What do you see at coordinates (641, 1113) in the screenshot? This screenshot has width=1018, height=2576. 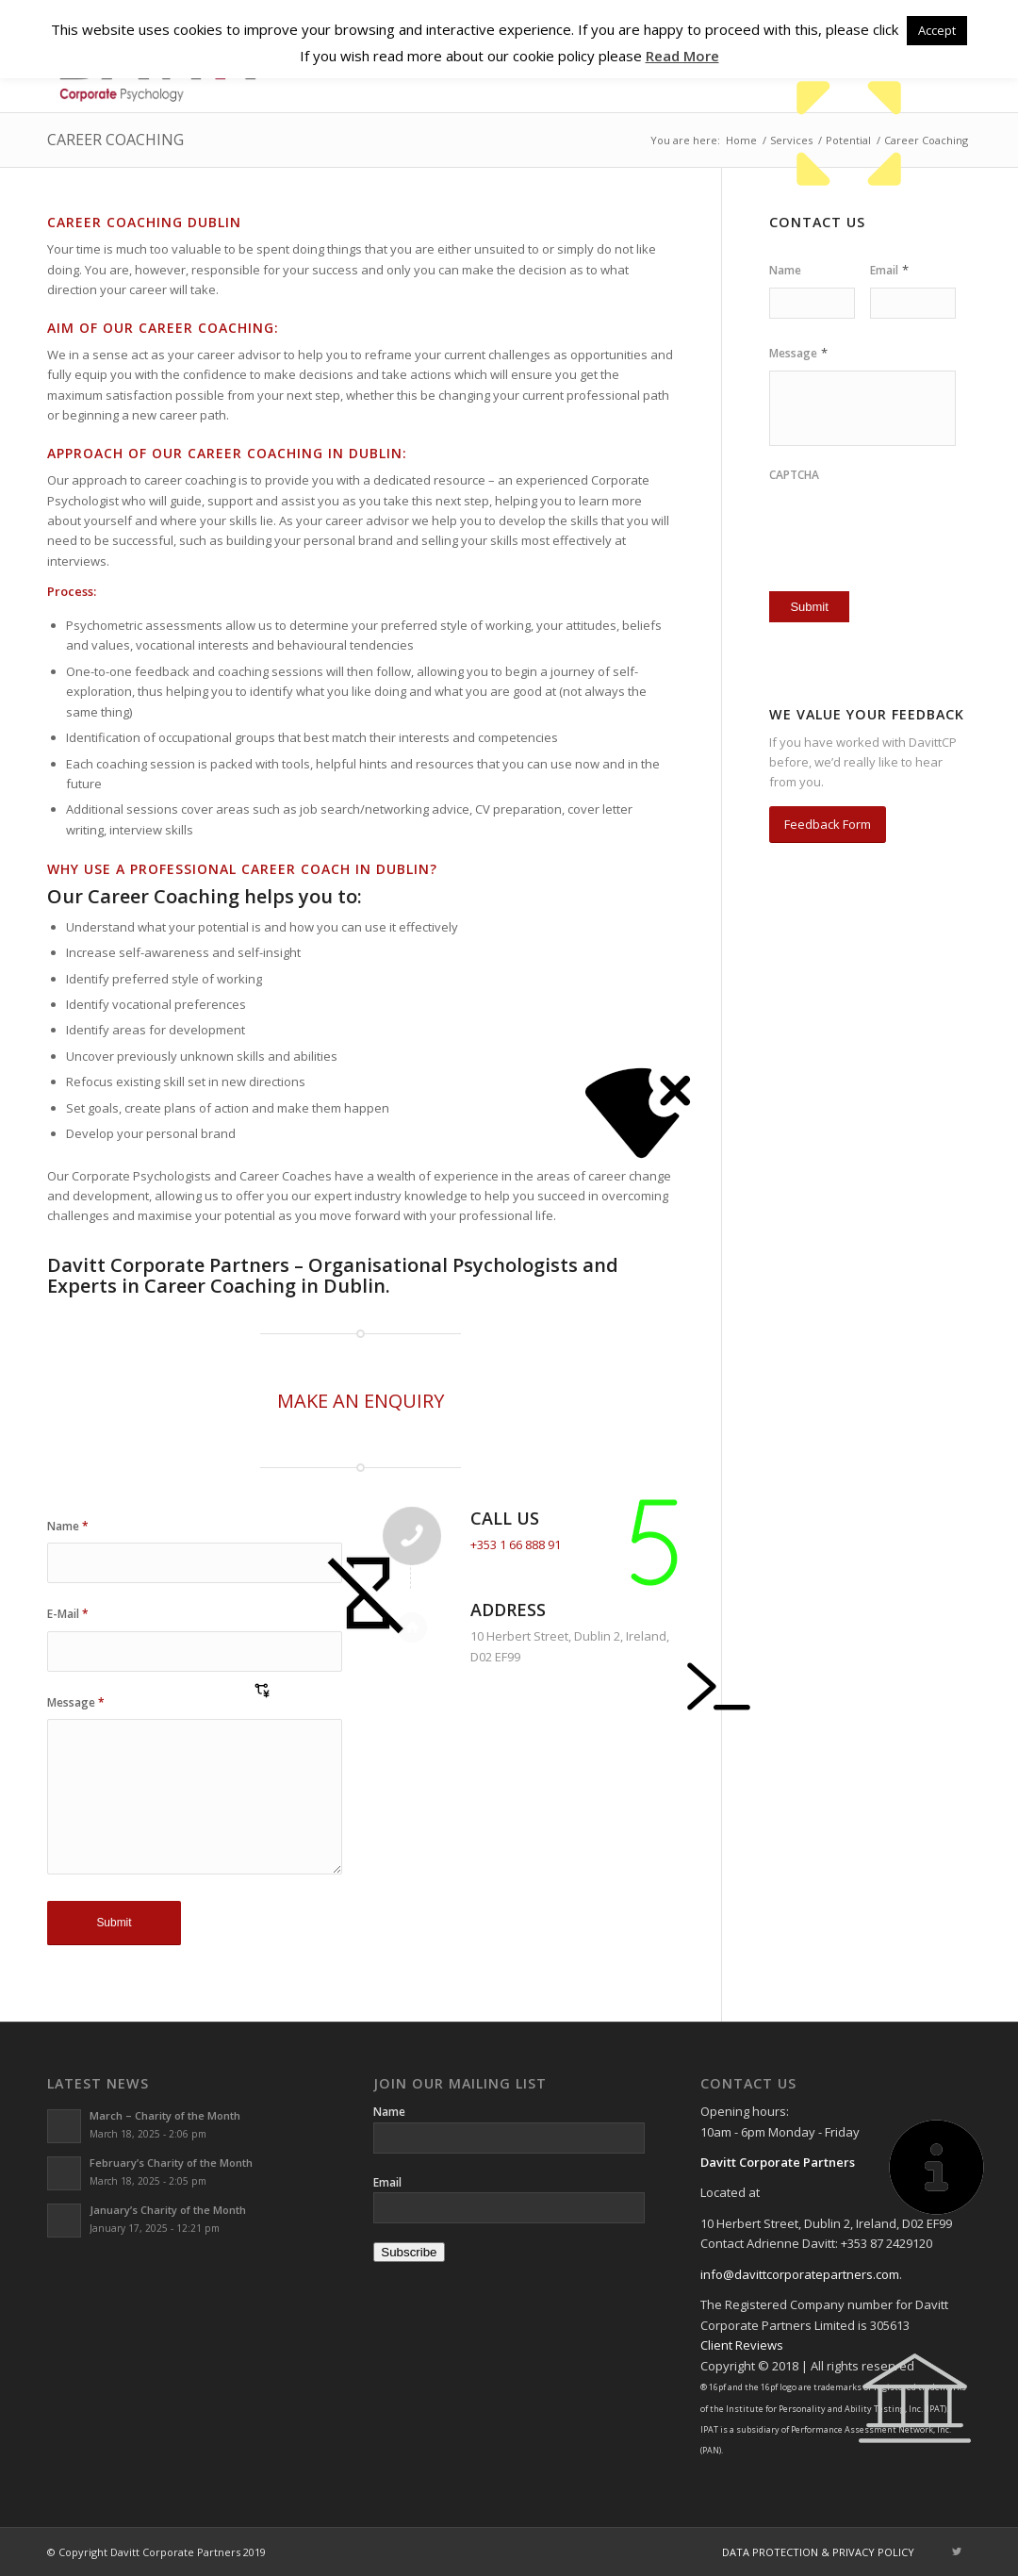 I see `indicates no wifi connection available` at bounding box center [641, 1113].